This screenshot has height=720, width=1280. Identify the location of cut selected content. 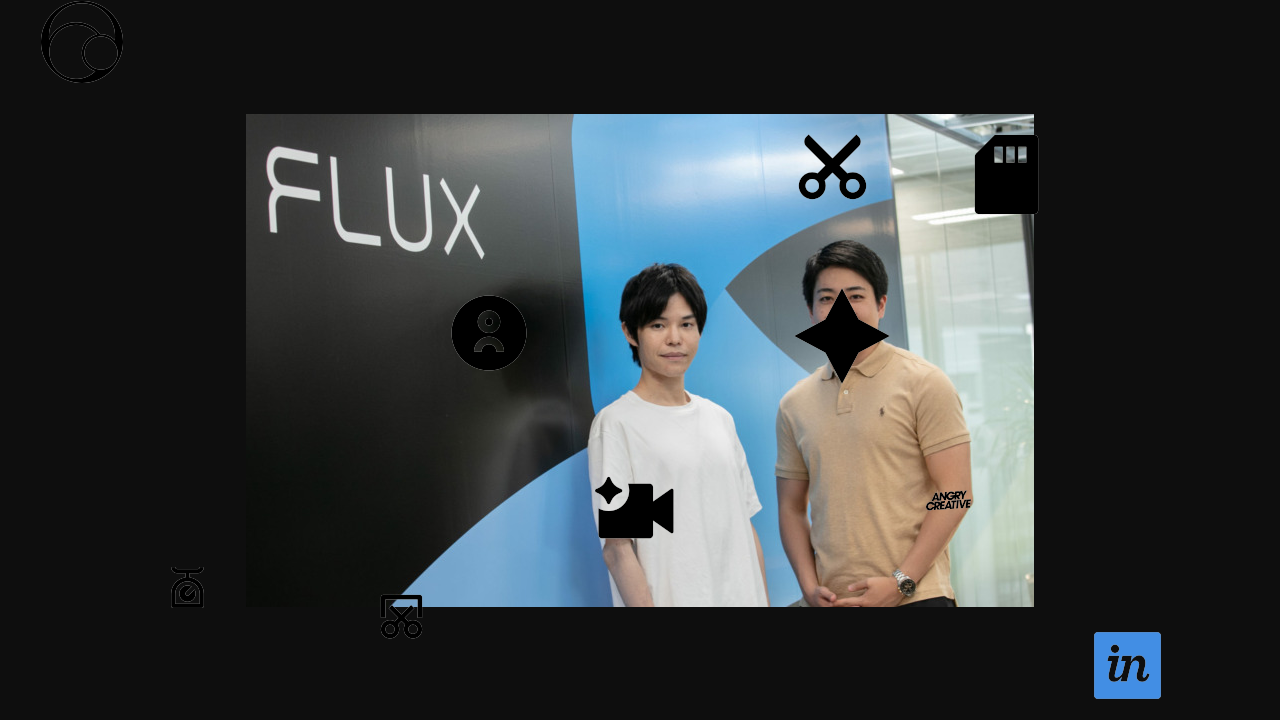
(832, 165).